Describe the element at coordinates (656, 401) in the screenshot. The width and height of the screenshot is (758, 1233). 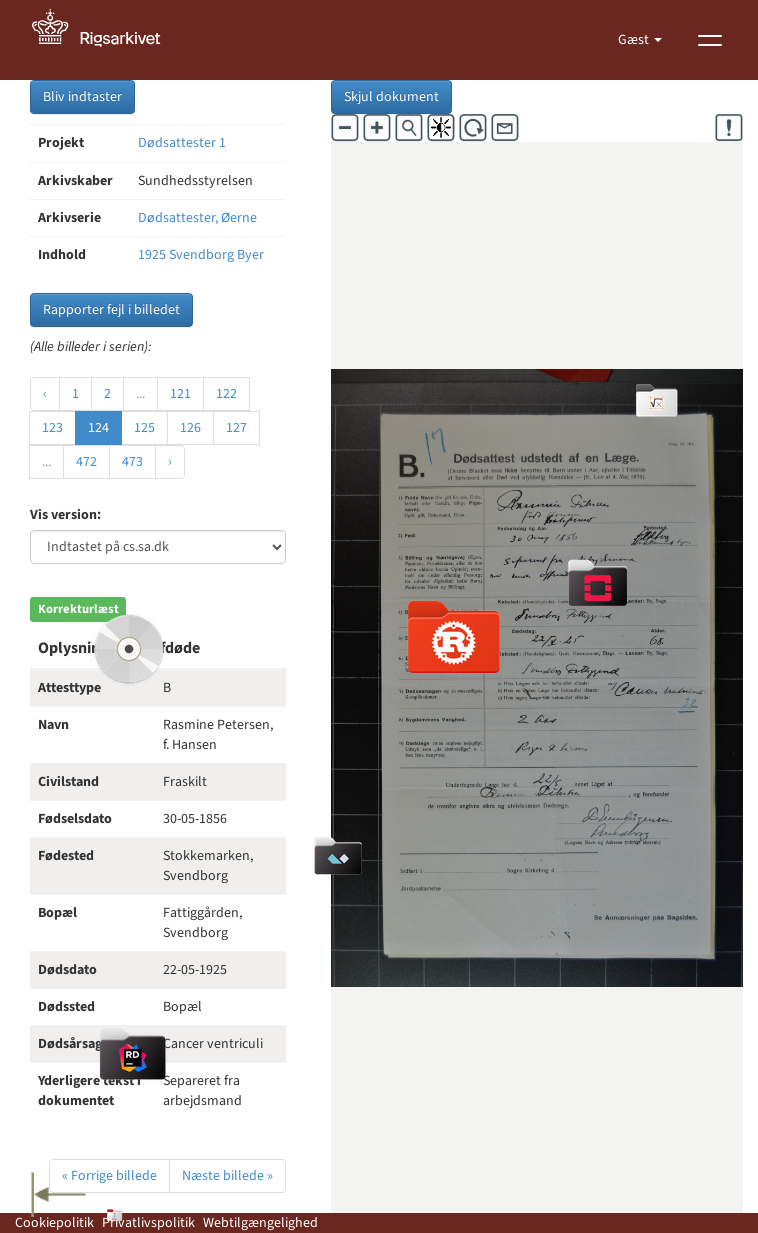
I see `folder containing LibreOffice Math formula files` at that location.